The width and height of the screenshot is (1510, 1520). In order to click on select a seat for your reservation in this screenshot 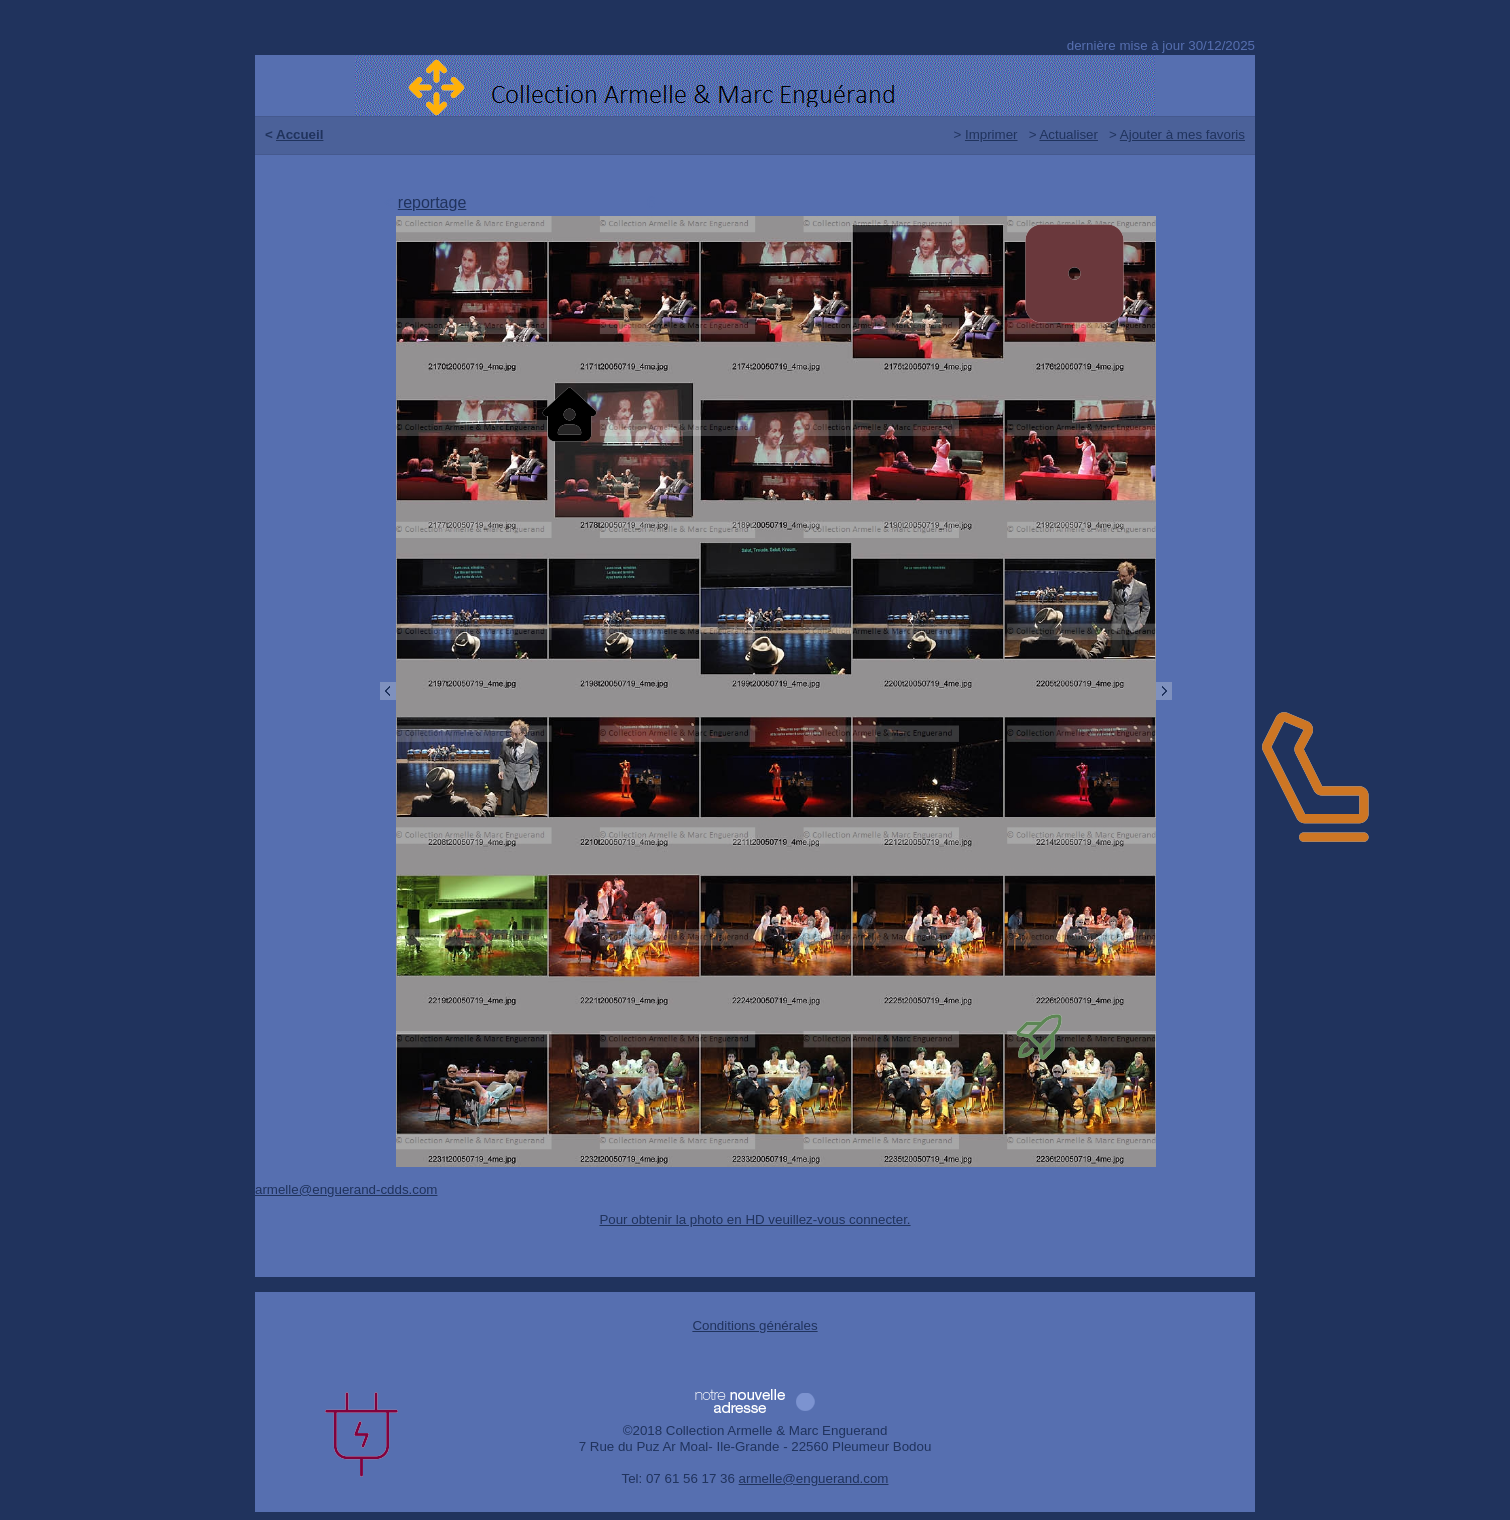, I will do `click(1313, 777)`.